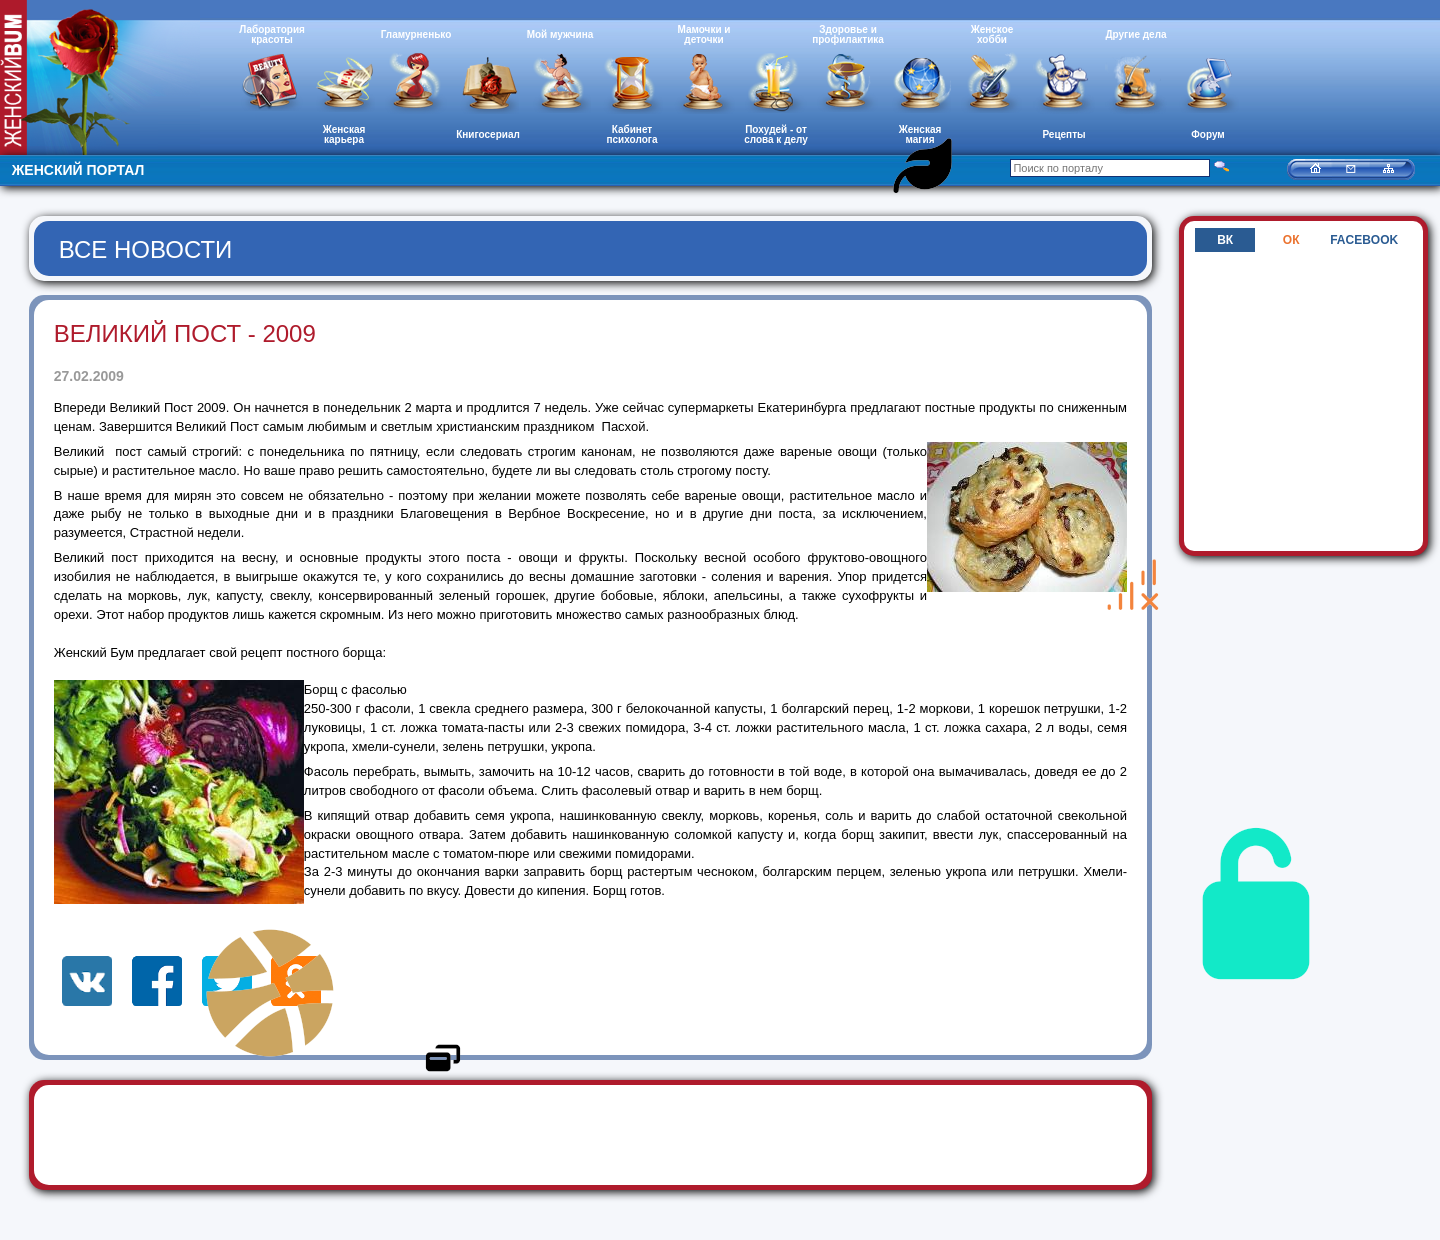  Describe the element at coordinates (270, 993) in the screenshot. I see `visit dribbble profile or portfolio` at that location.